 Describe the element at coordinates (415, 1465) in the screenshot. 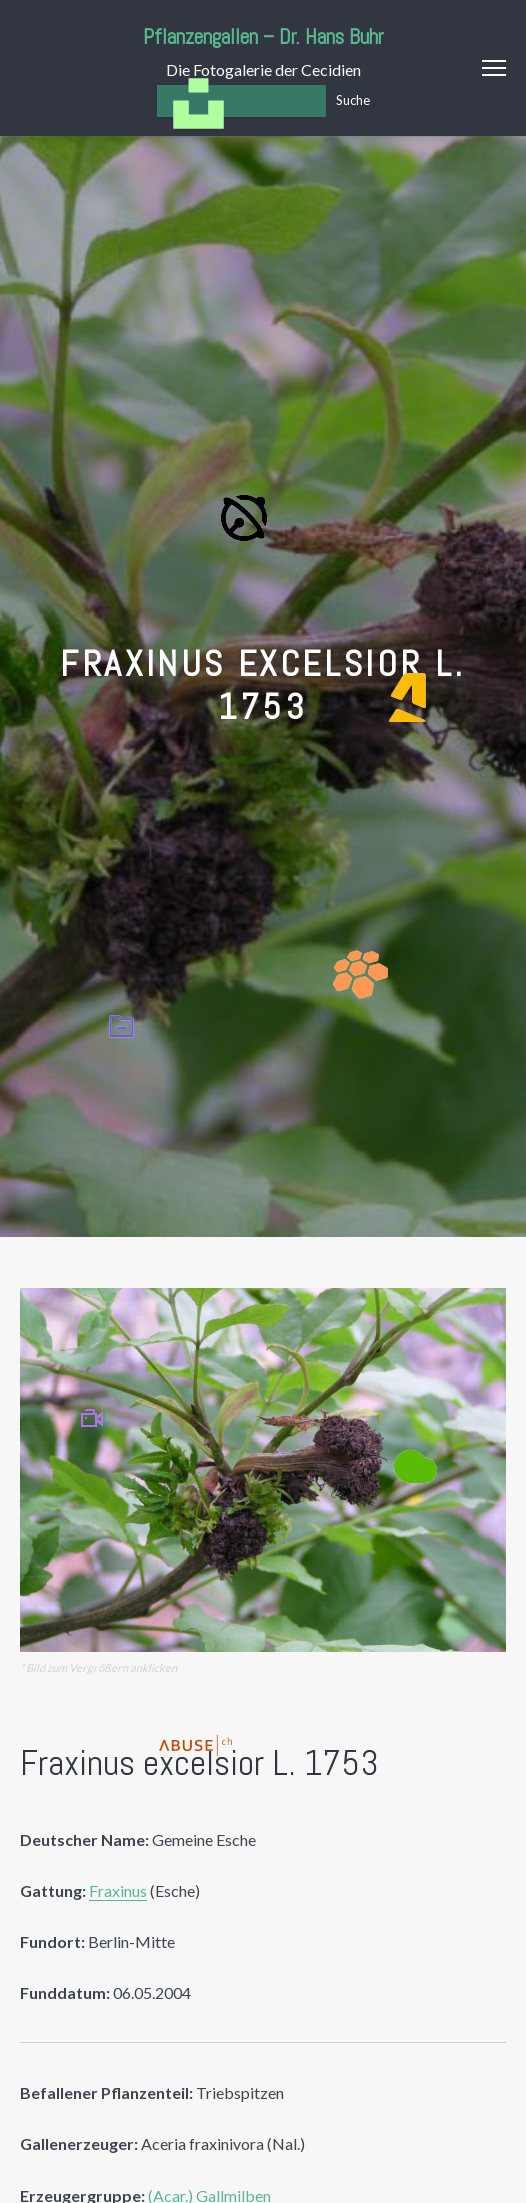

I see `indicates cloudy weather conditions` at that location.